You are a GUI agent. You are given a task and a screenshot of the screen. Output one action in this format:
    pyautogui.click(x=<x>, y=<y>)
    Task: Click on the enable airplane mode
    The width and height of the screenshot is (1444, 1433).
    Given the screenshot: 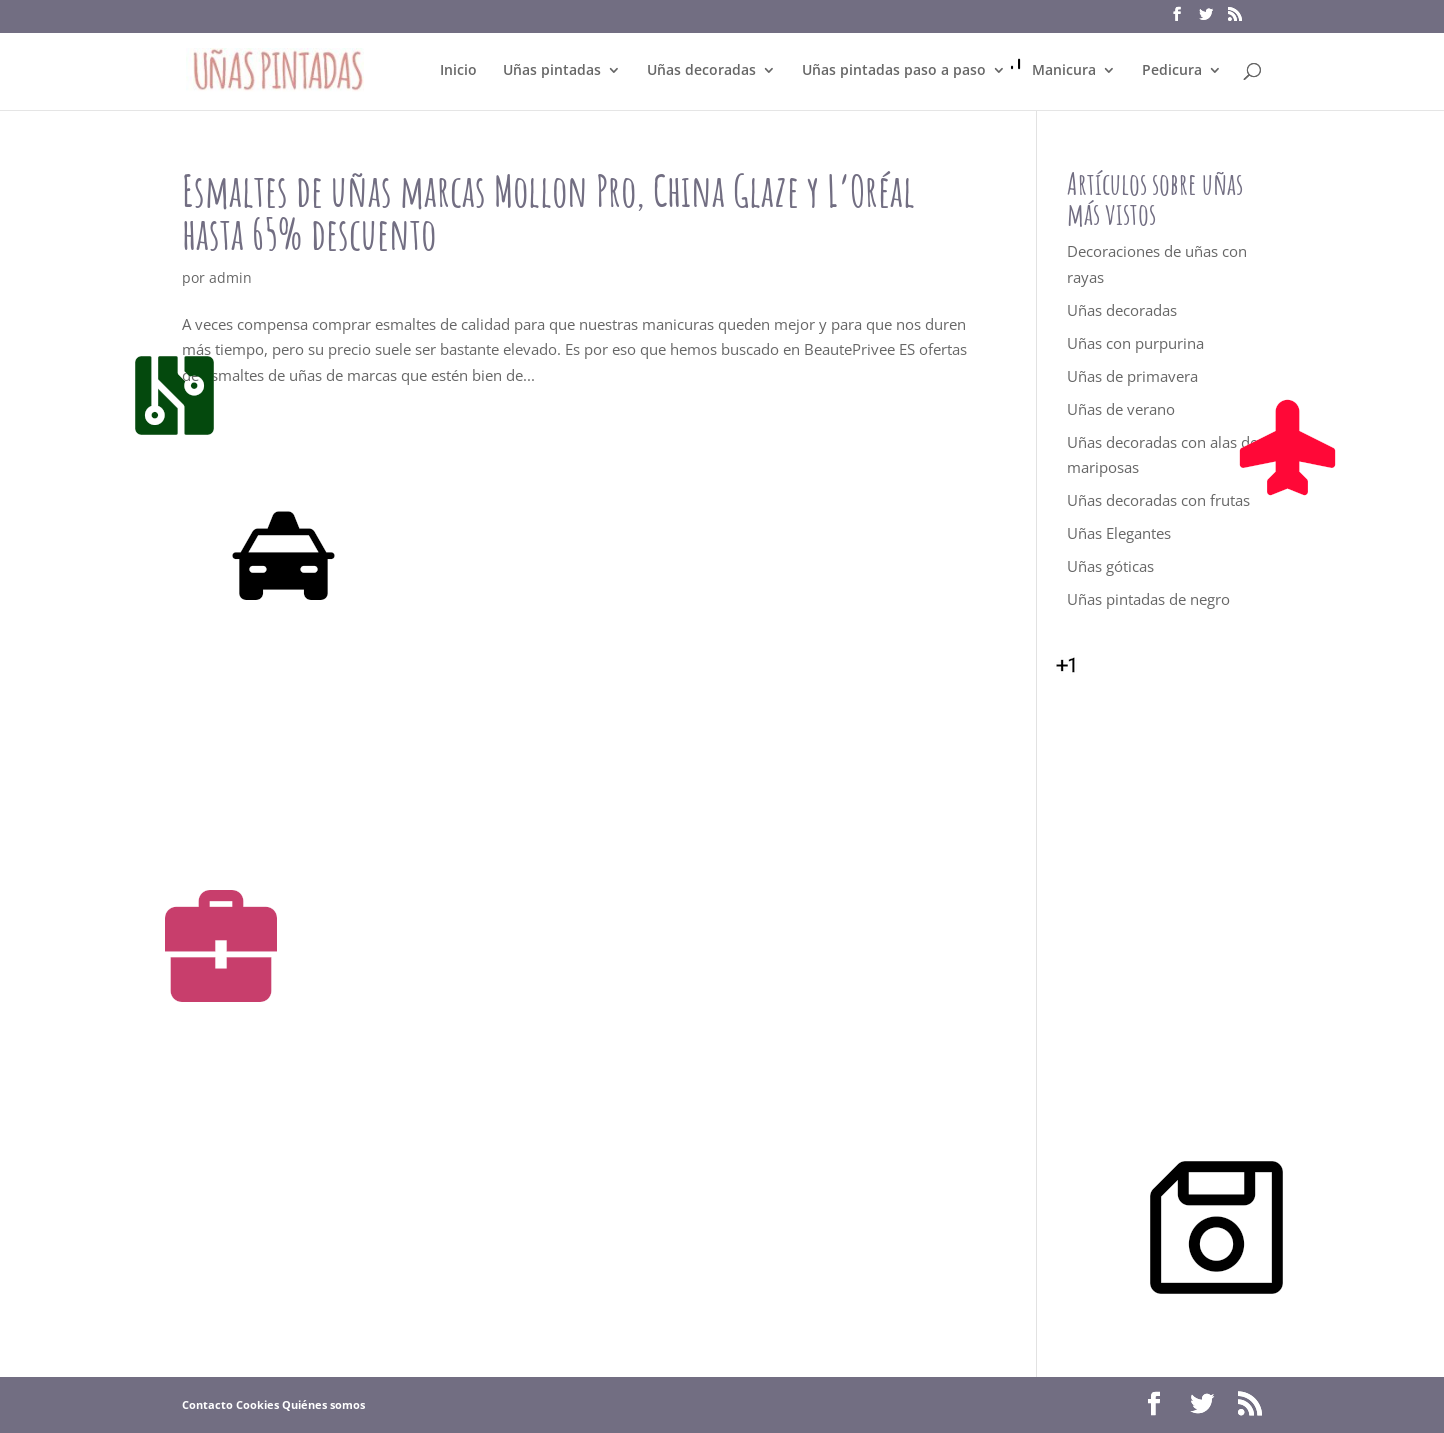 What is the action you would take?
    pyautogui.click(x=1287, y=447)
    